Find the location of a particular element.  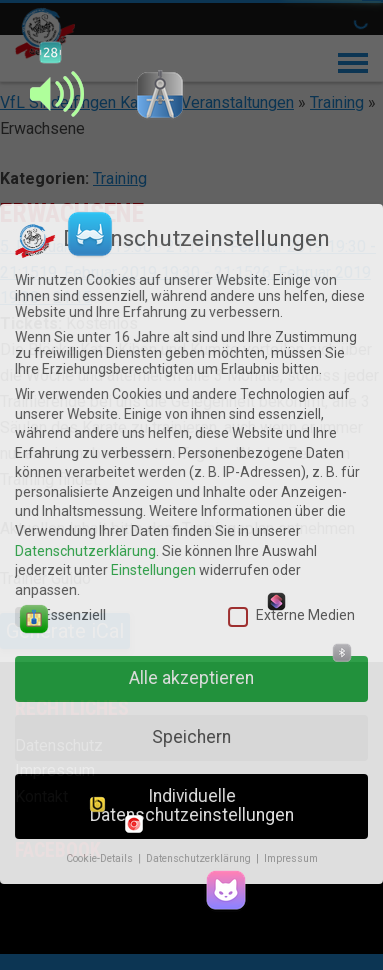

open sandbox development environment is located at coordinates (34, 619).